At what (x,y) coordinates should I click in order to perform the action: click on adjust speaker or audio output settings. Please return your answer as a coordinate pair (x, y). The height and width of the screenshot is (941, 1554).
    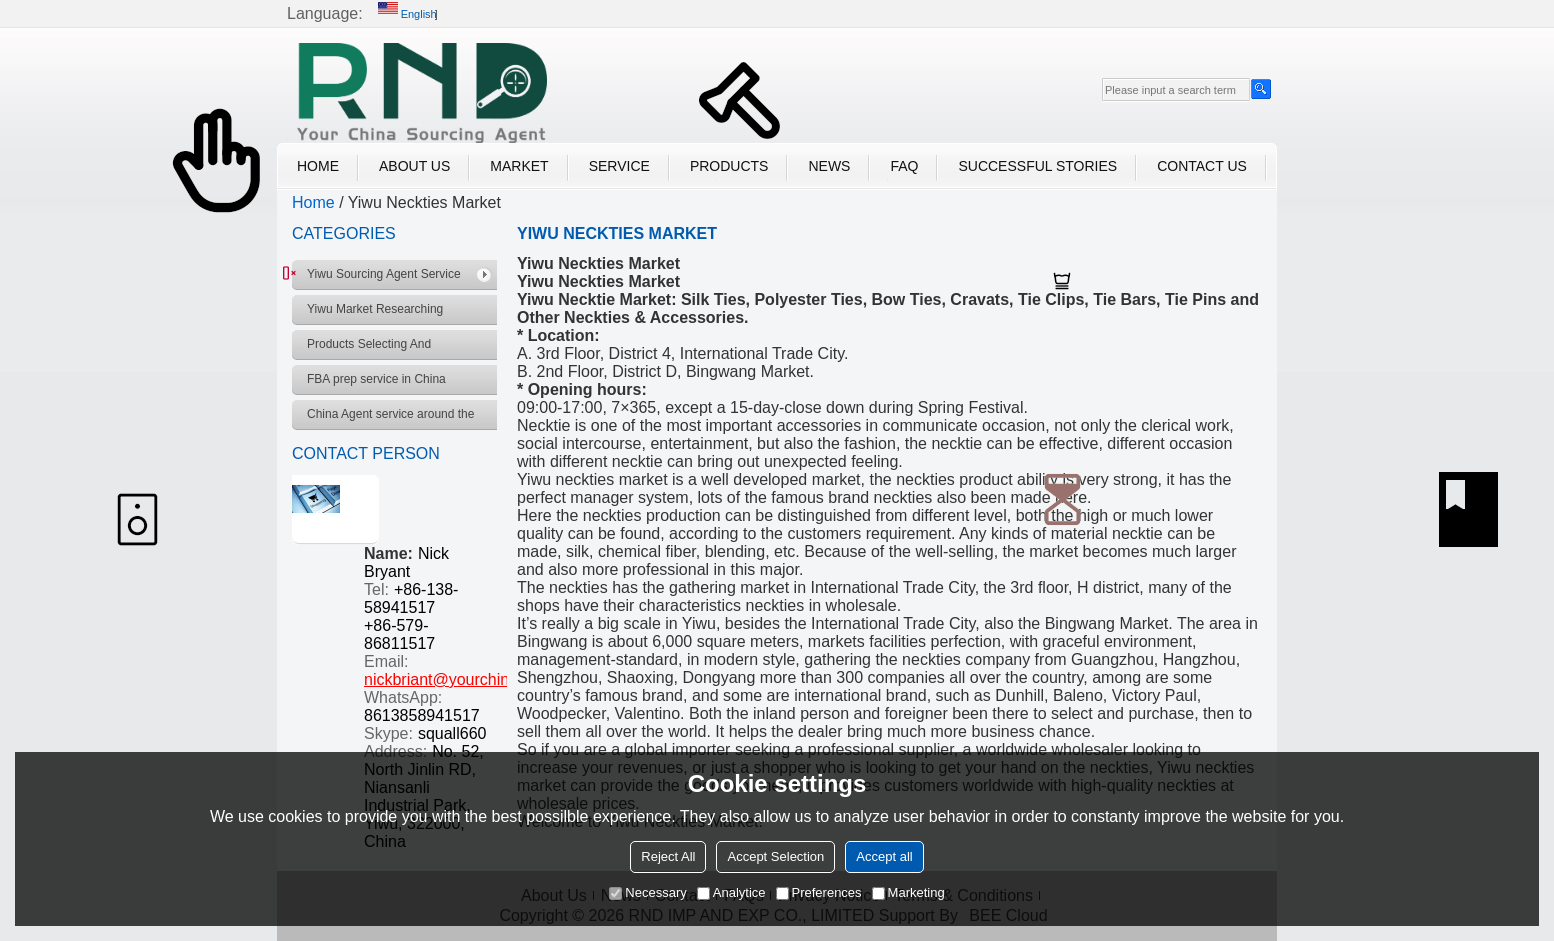
    Looking at the image, I should click on (137, 519).